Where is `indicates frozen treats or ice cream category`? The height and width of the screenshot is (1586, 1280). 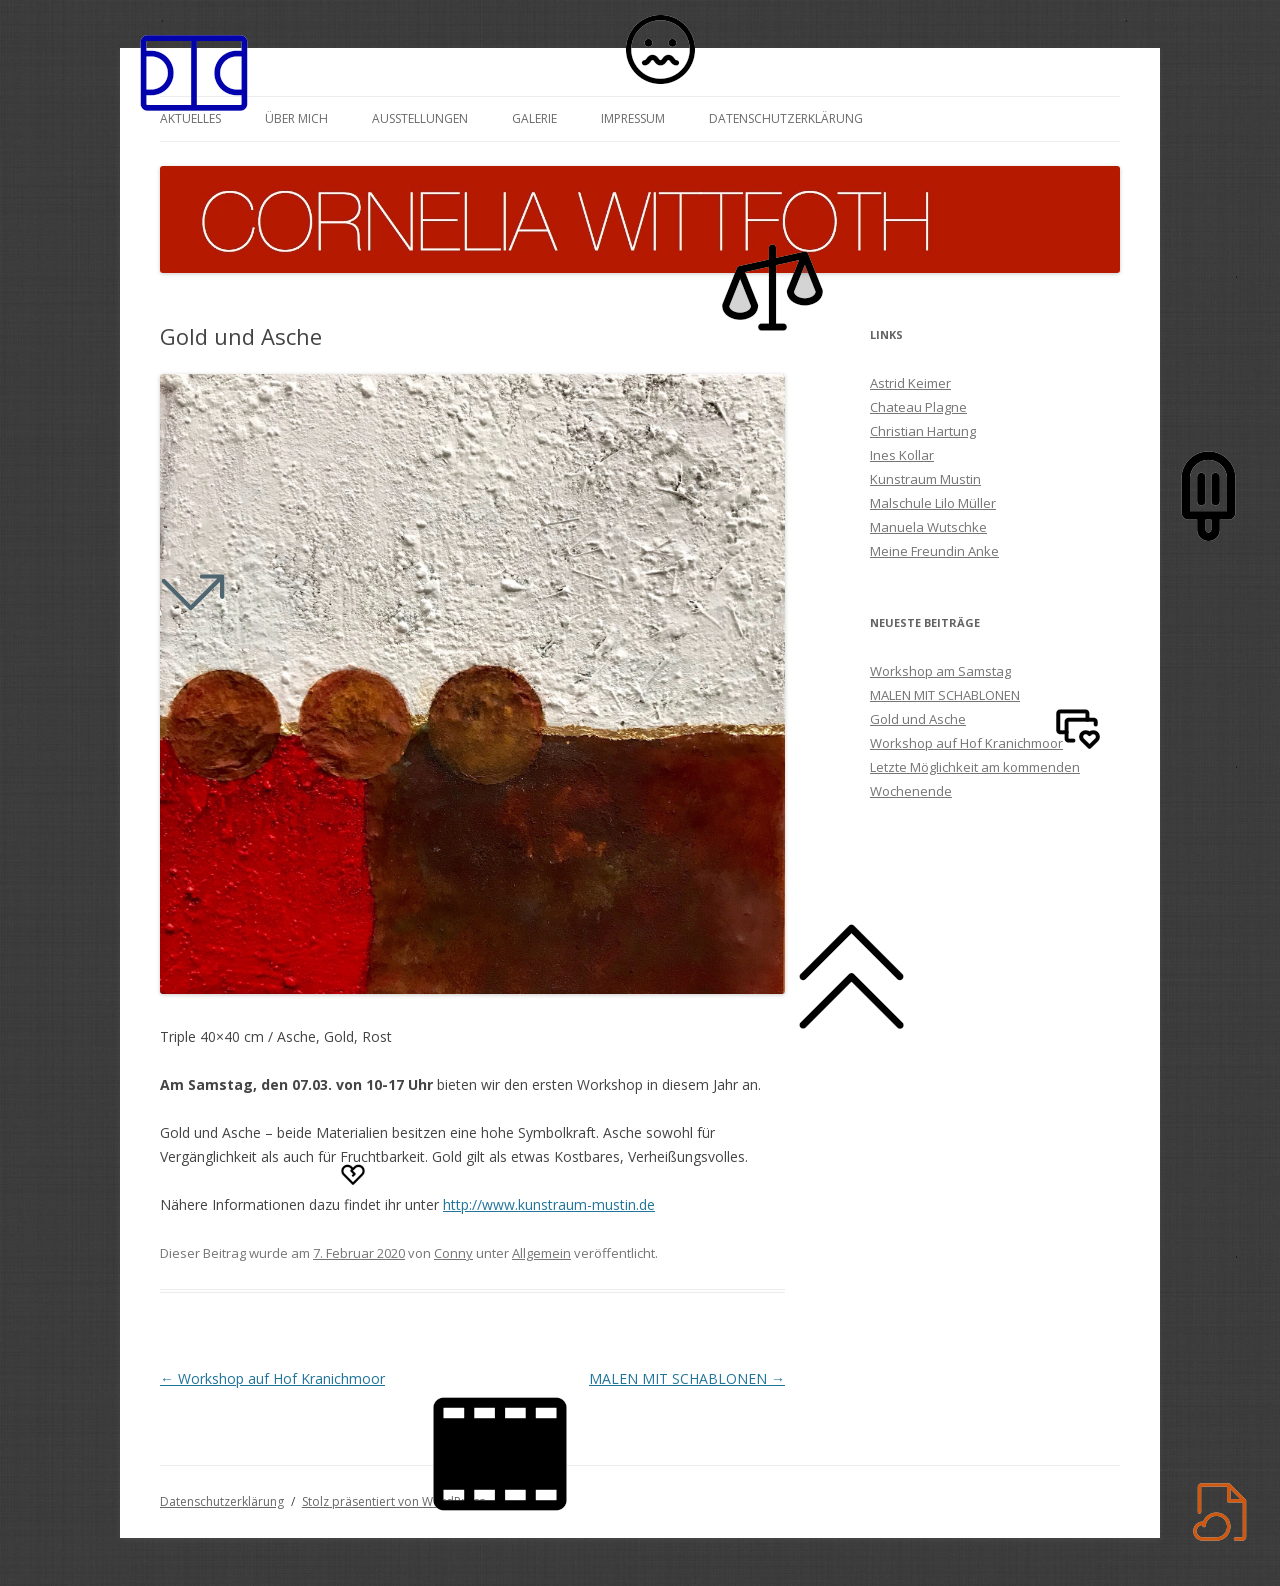
indicates frozen treats or ice cream category is located at coordinates (1208, 495).